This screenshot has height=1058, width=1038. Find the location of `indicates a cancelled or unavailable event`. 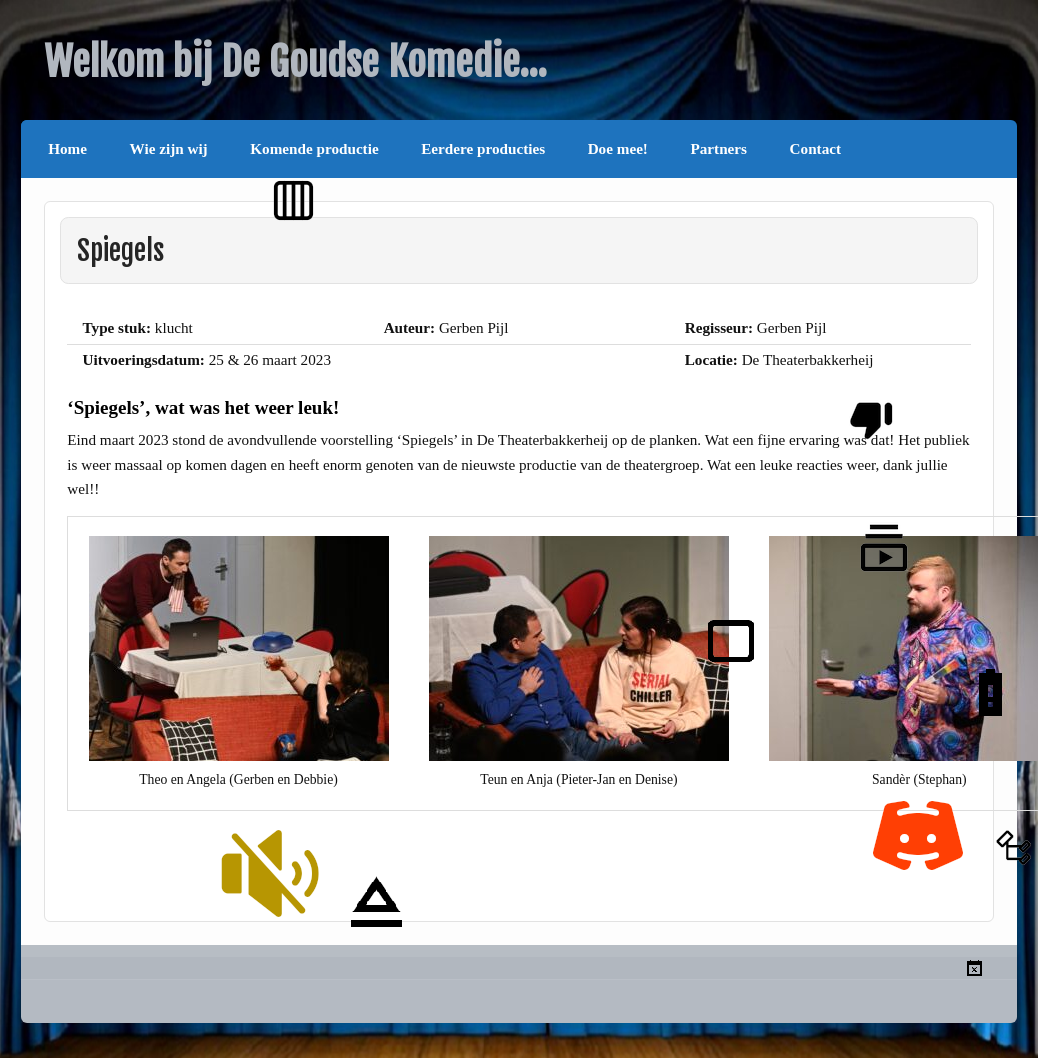

indicates a cancelled or unavailable event is located at coordinates (974, 968).